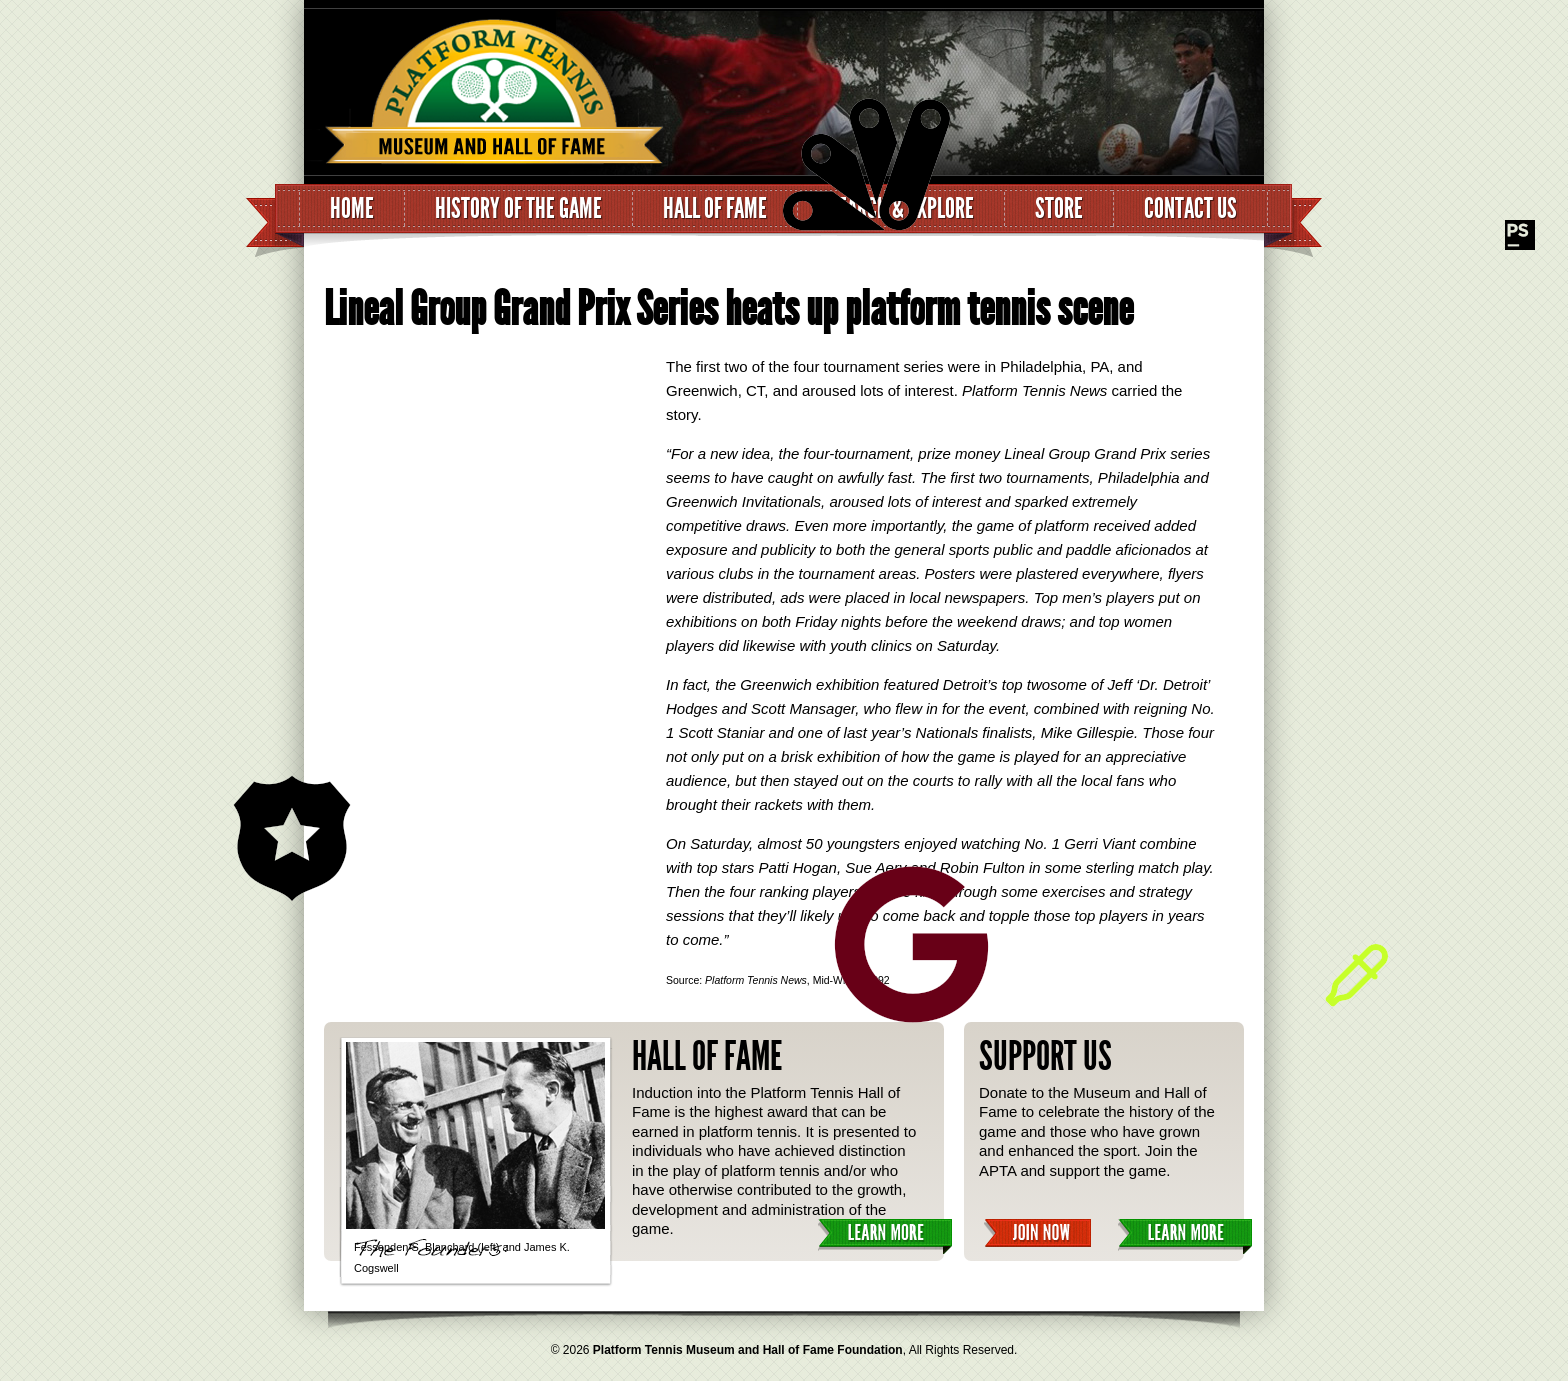 The image size is (1568, 1381). I want to click on open phpstorm ide, so click(1520, 235).